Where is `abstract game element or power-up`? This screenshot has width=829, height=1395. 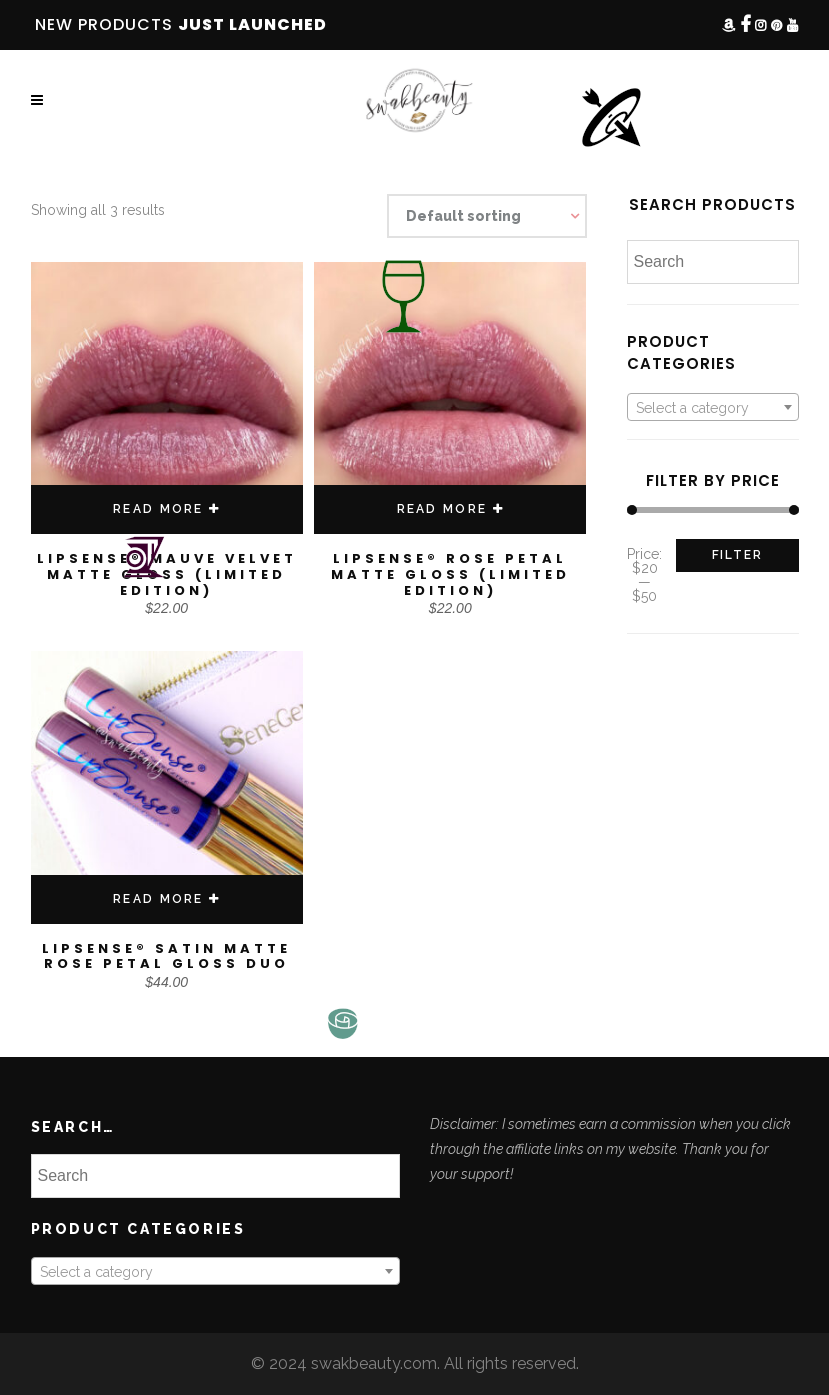
abstract game element or power-up is located at coordinates (144, 557).